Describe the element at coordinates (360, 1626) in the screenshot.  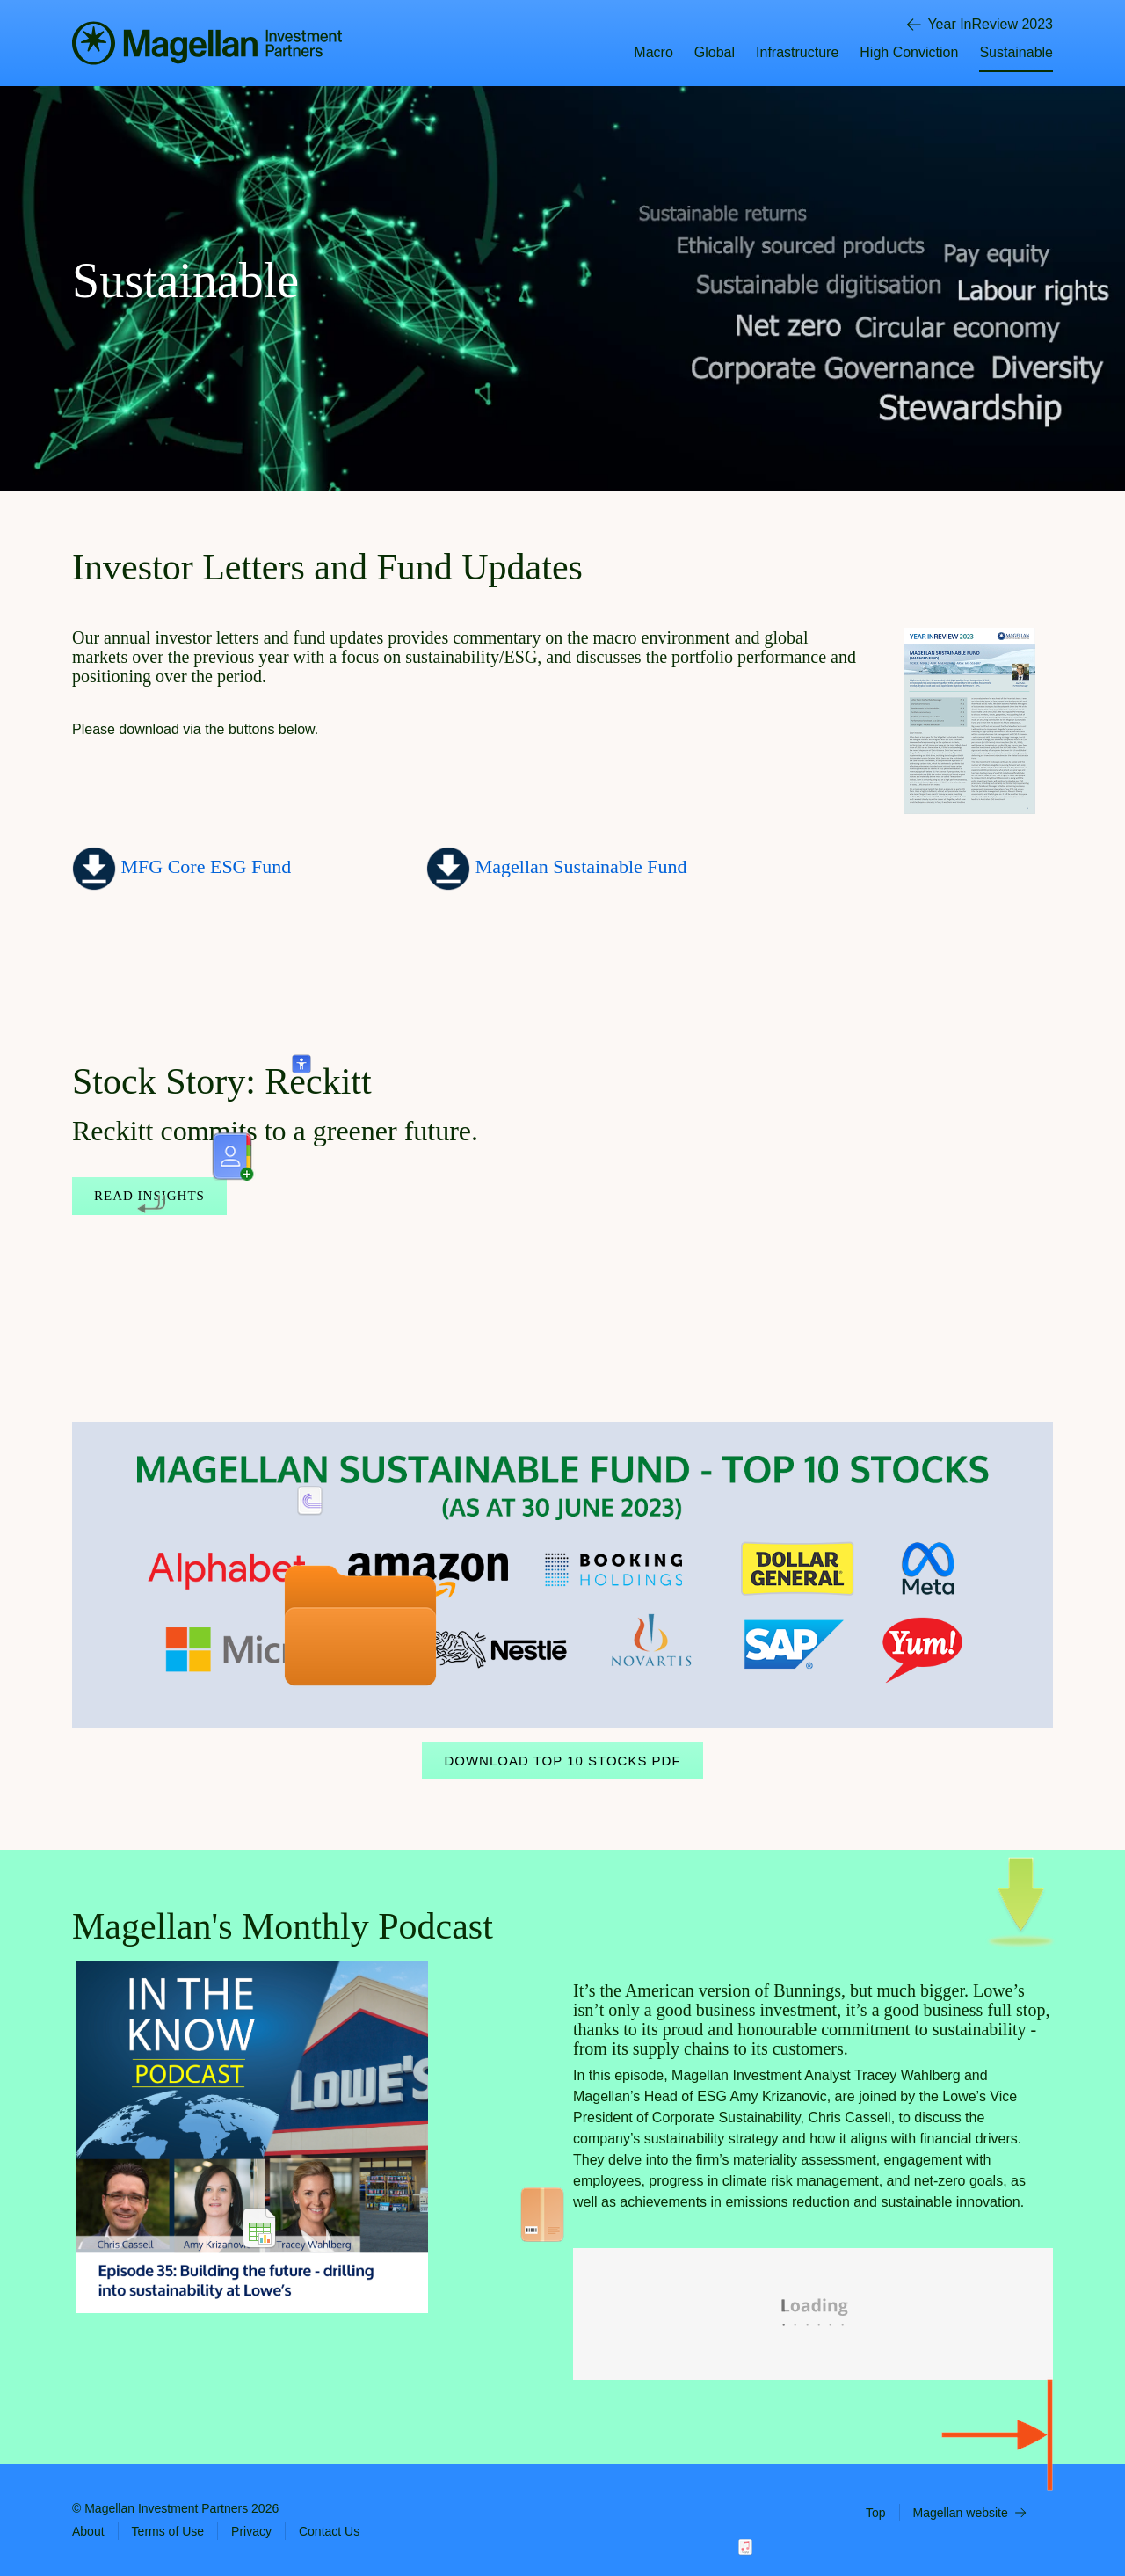
I see `open folder containing files` at that location.